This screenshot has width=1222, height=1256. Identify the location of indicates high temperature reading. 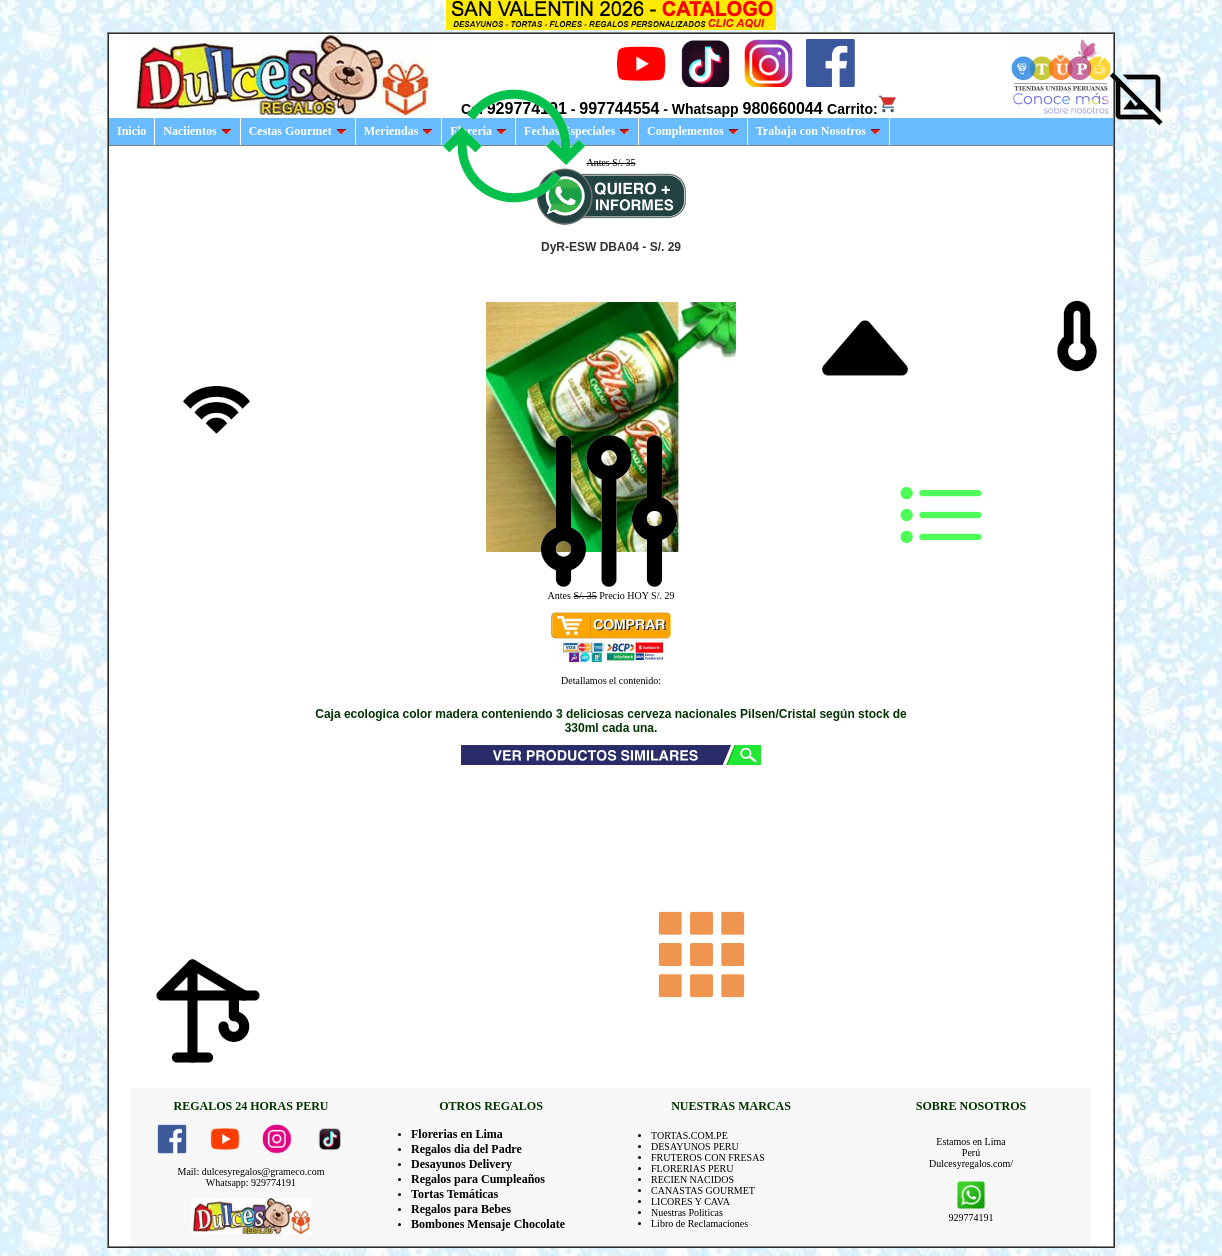
(1077, 336).